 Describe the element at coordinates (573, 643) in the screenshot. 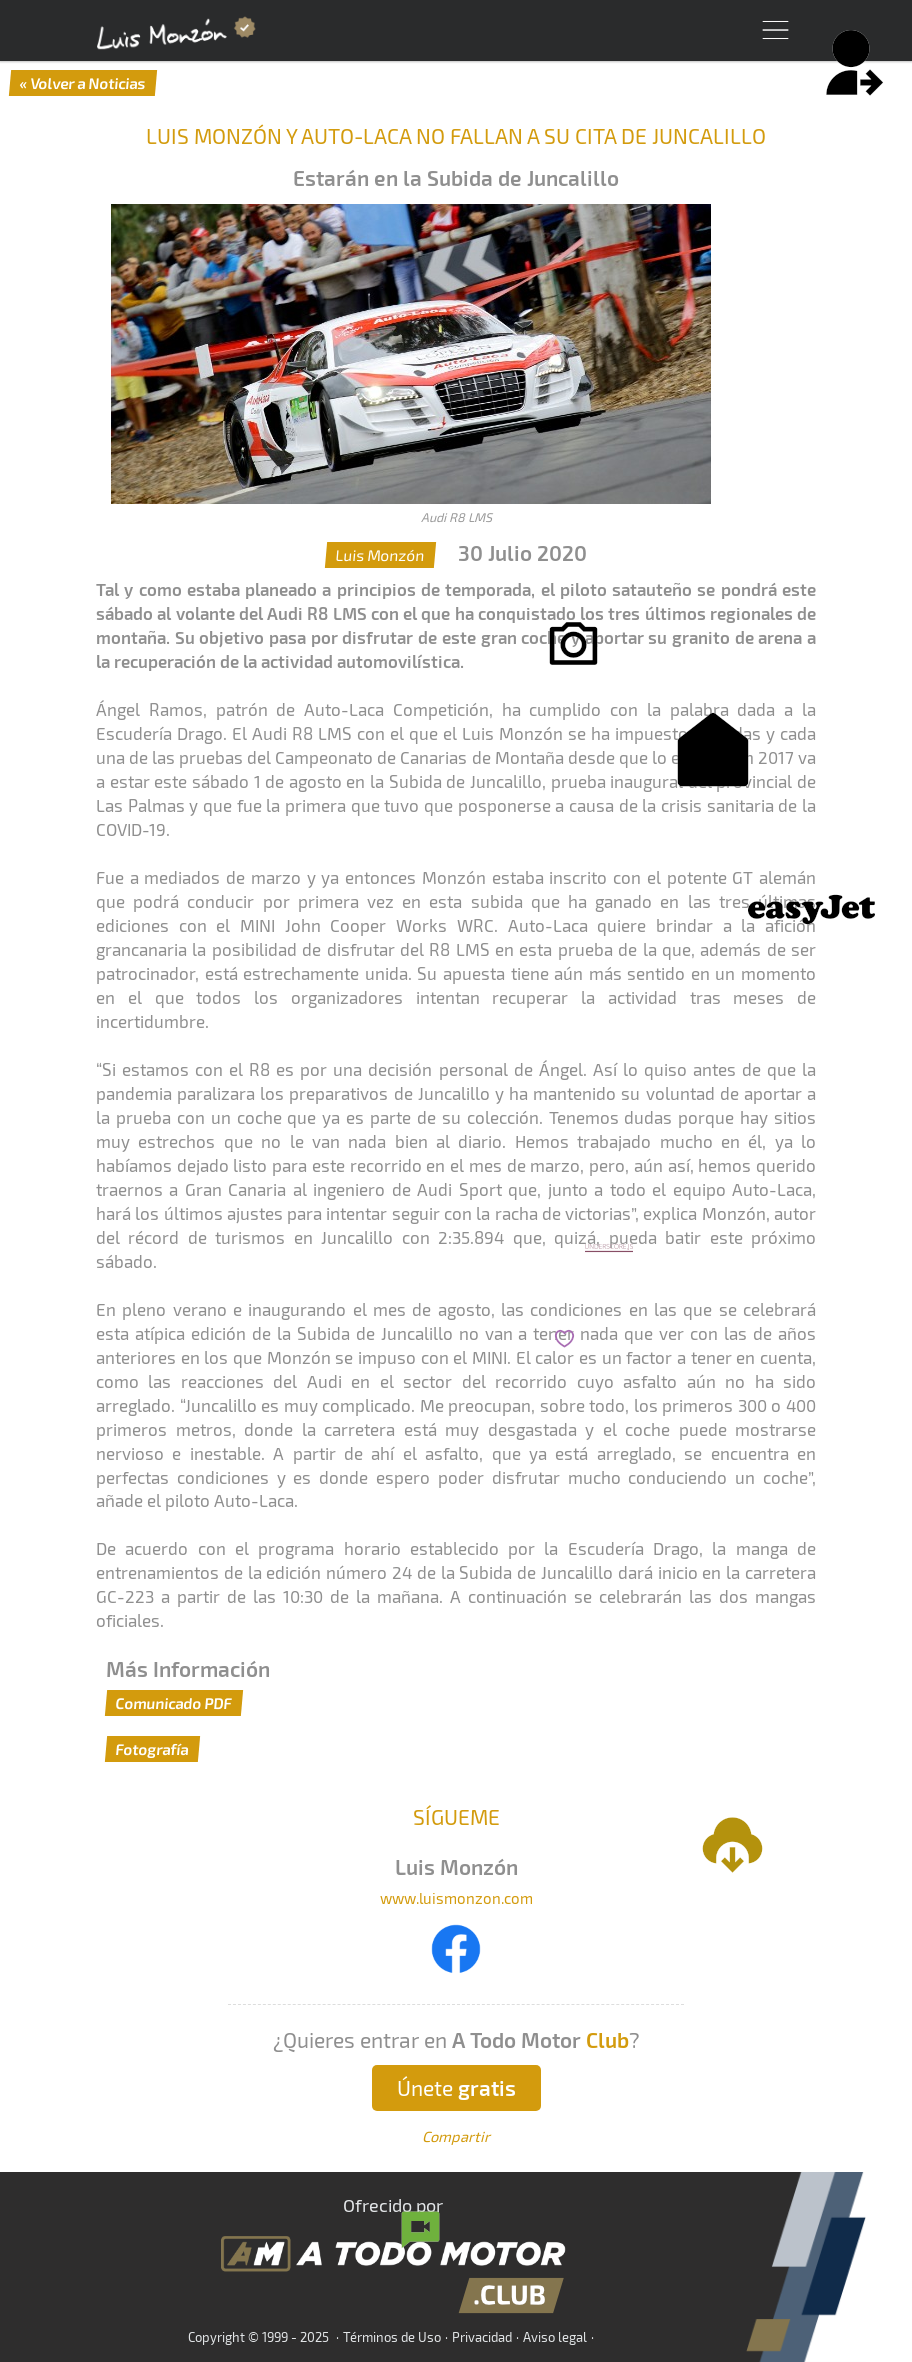

I see `take a photo` at that location.